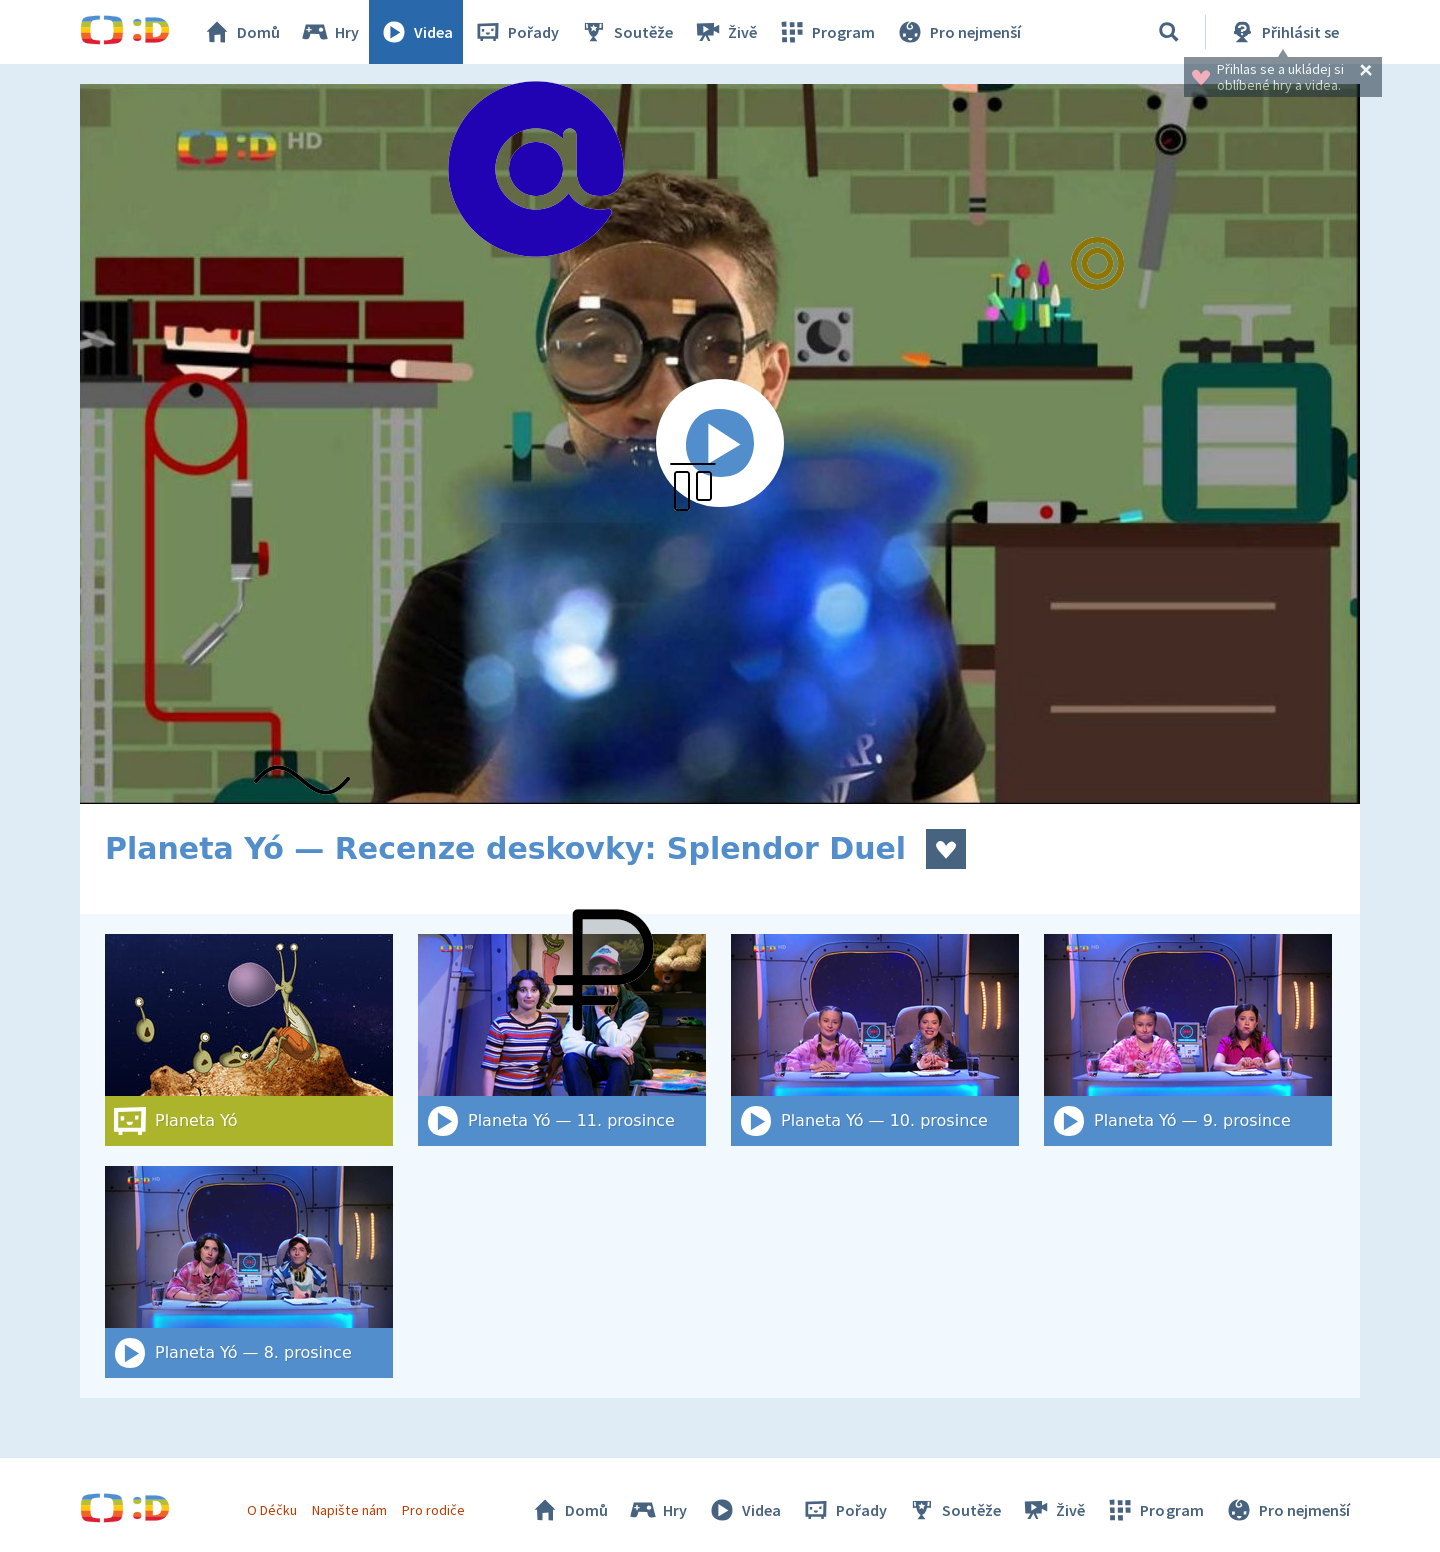 This screenshot has width=1440, height=1552. What do you see at coordinates (1097, 263) in the screenshot?
I see `start recording audio or video` at bounding box center [1097, 263].